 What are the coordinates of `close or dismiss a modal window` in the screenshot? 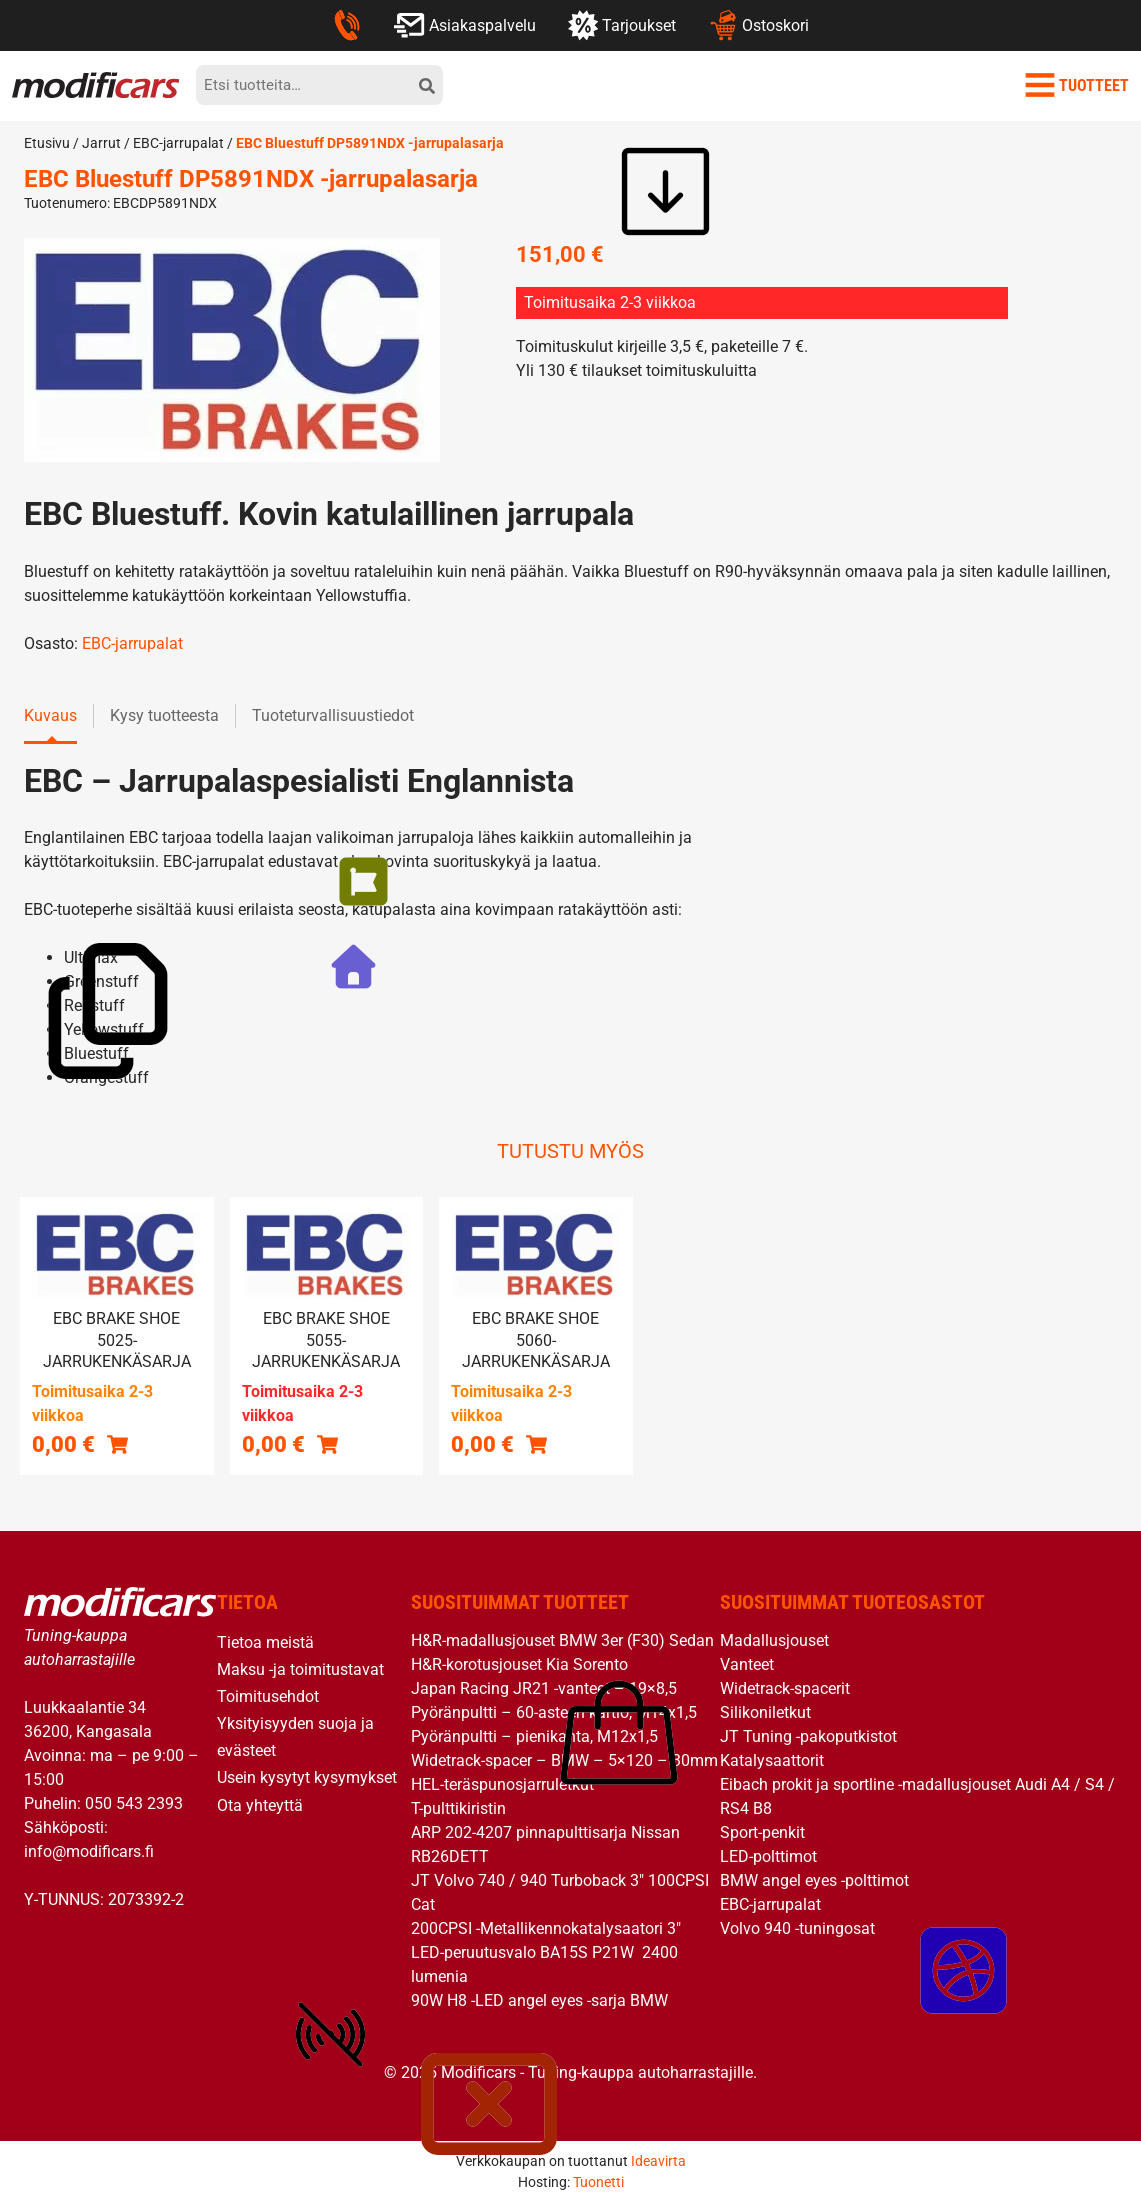 It's located at (489, 2104).